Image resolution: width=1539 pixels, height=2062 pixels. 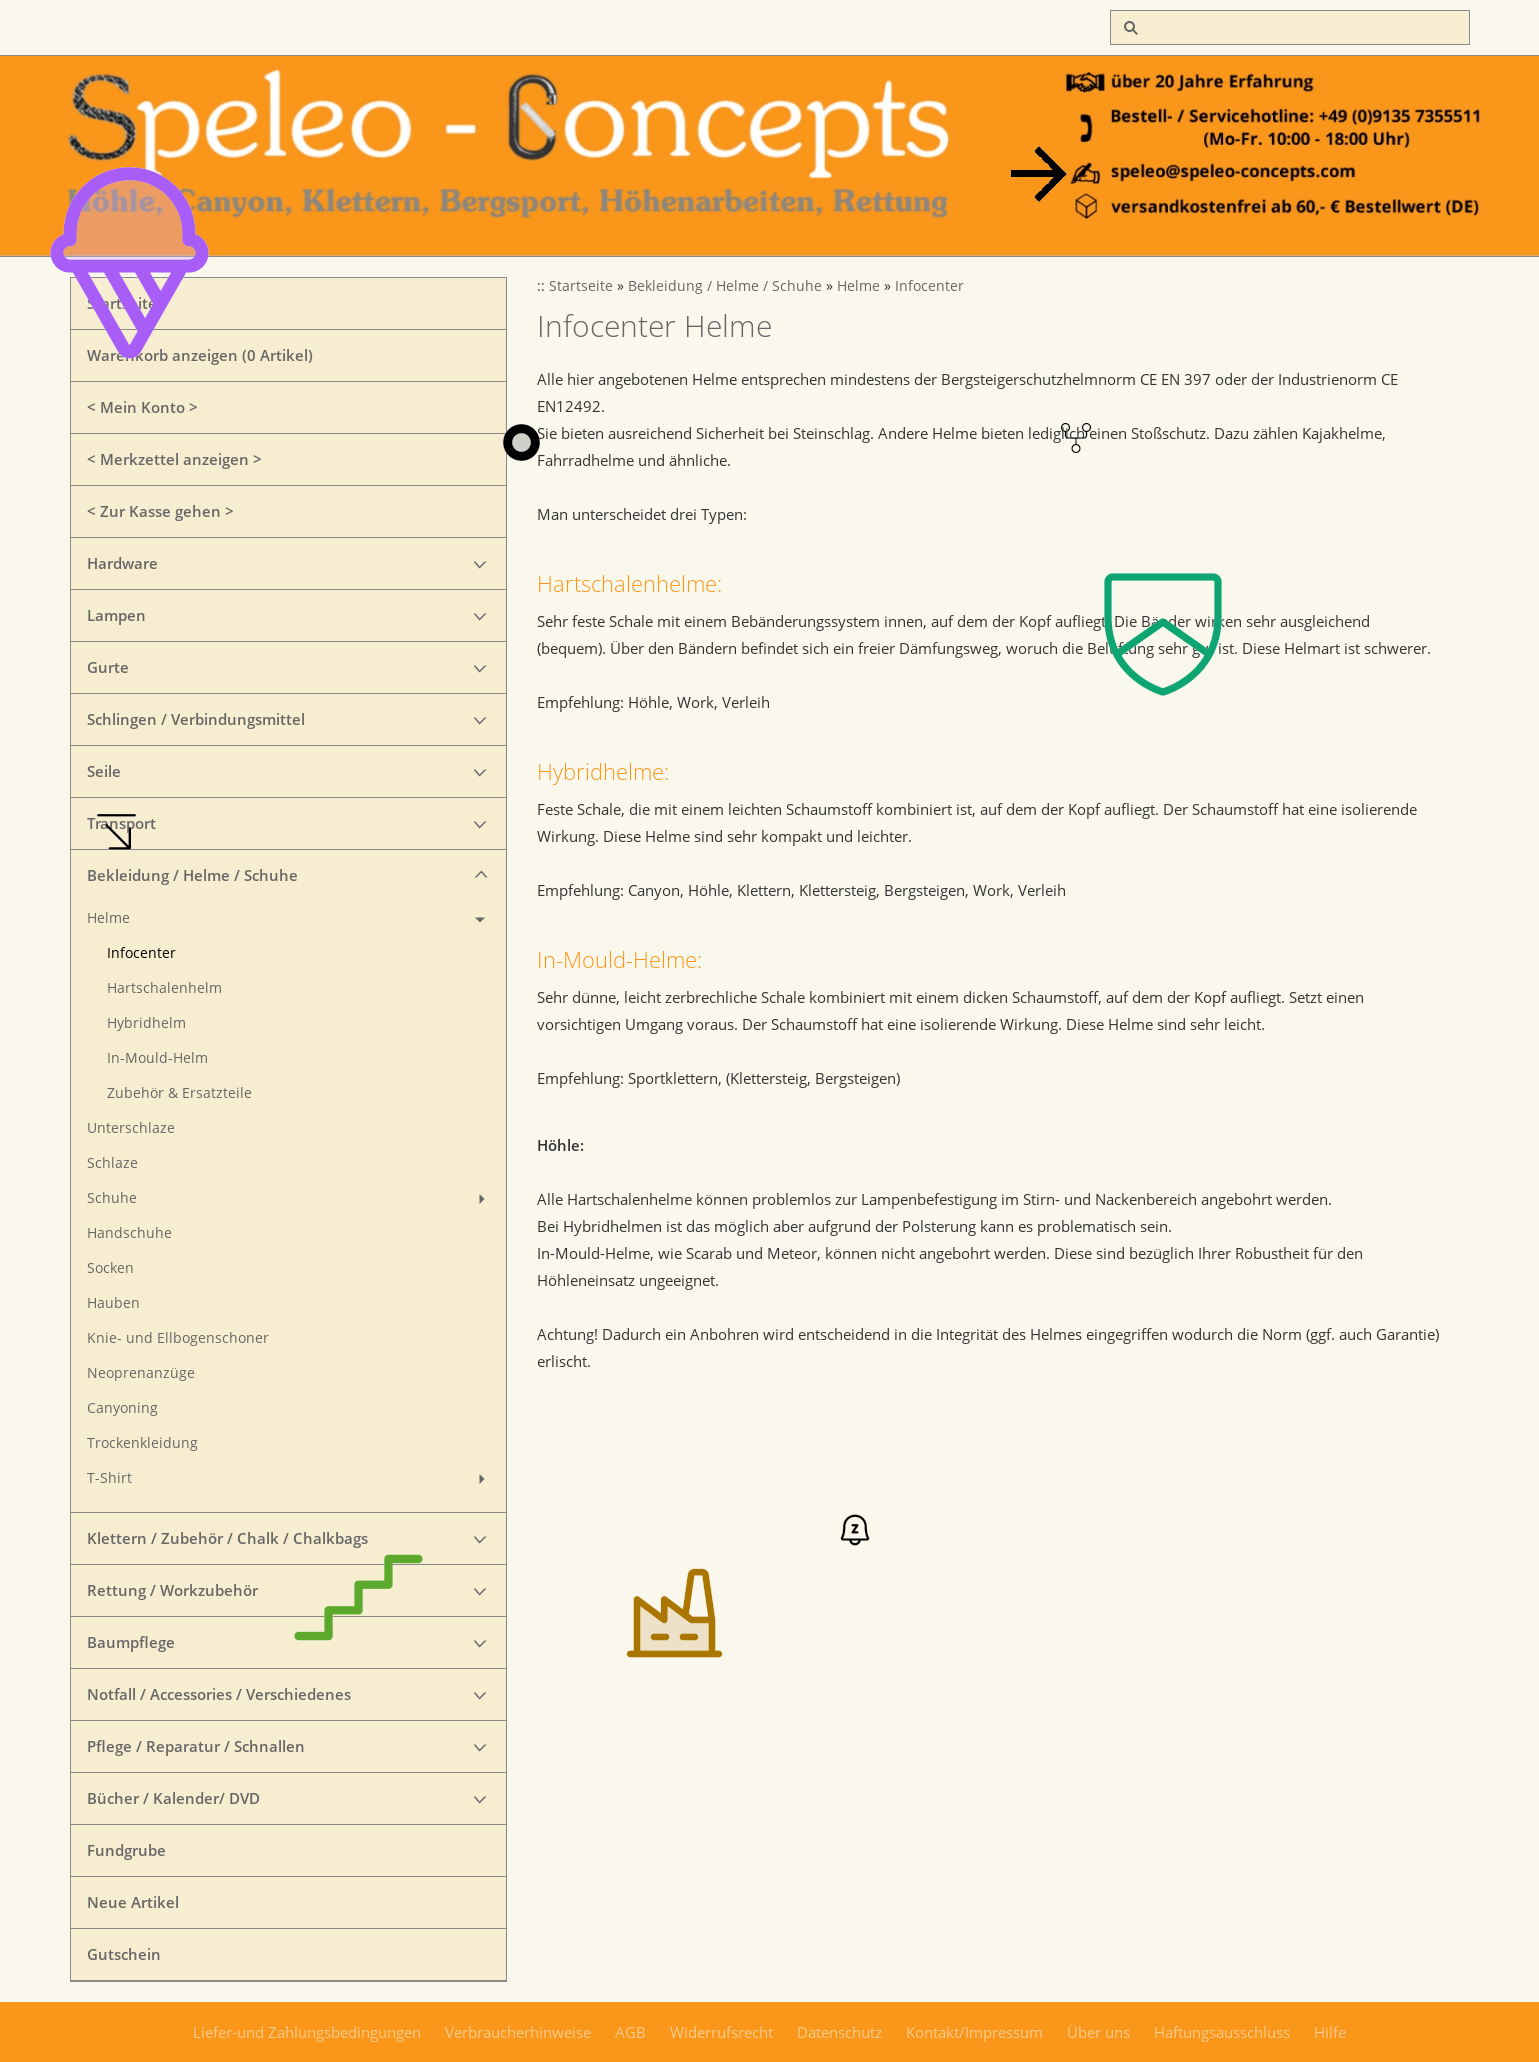 I want to click on move item to bottom-right corner, so click(x=116, y=833).